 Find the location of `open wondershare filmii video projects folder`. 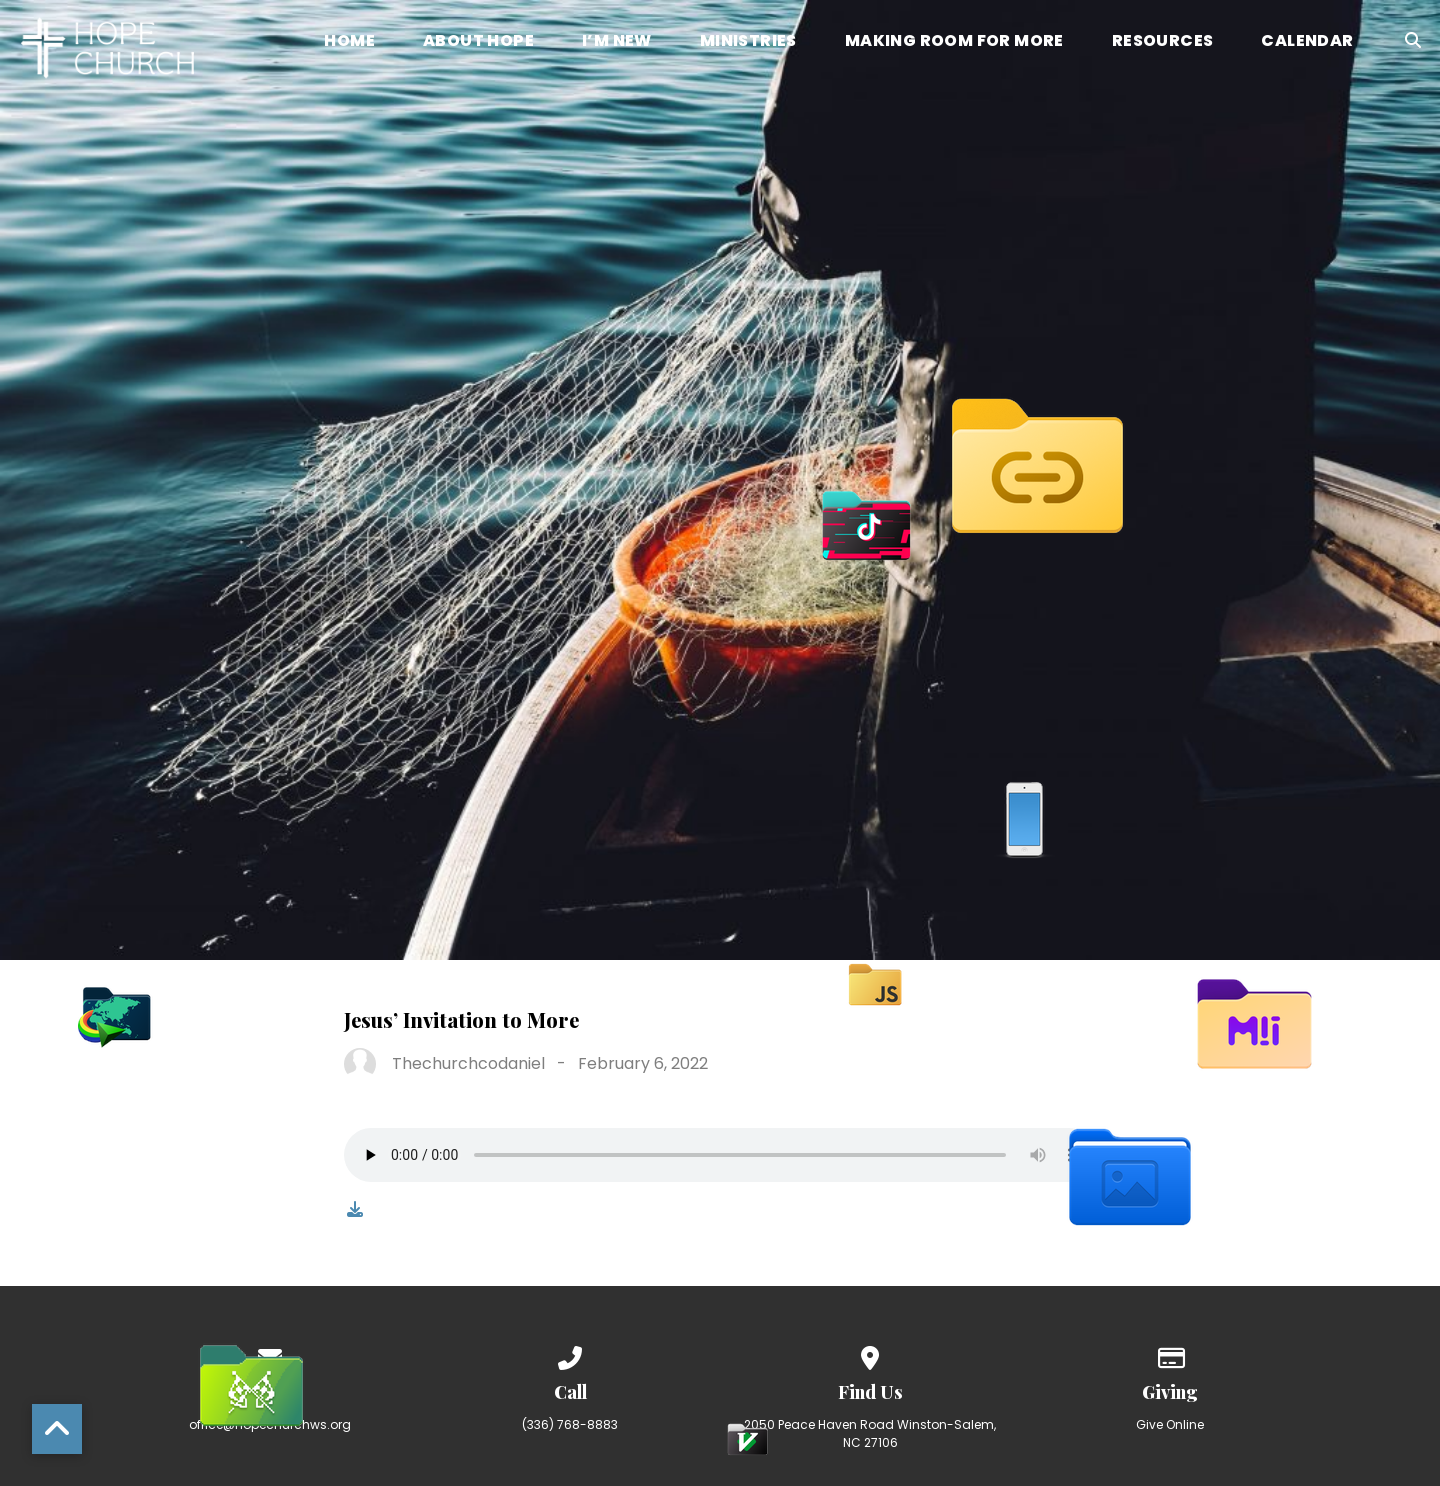

open wondershare filmii video projects folder is located at coordinates (1254, 1027).